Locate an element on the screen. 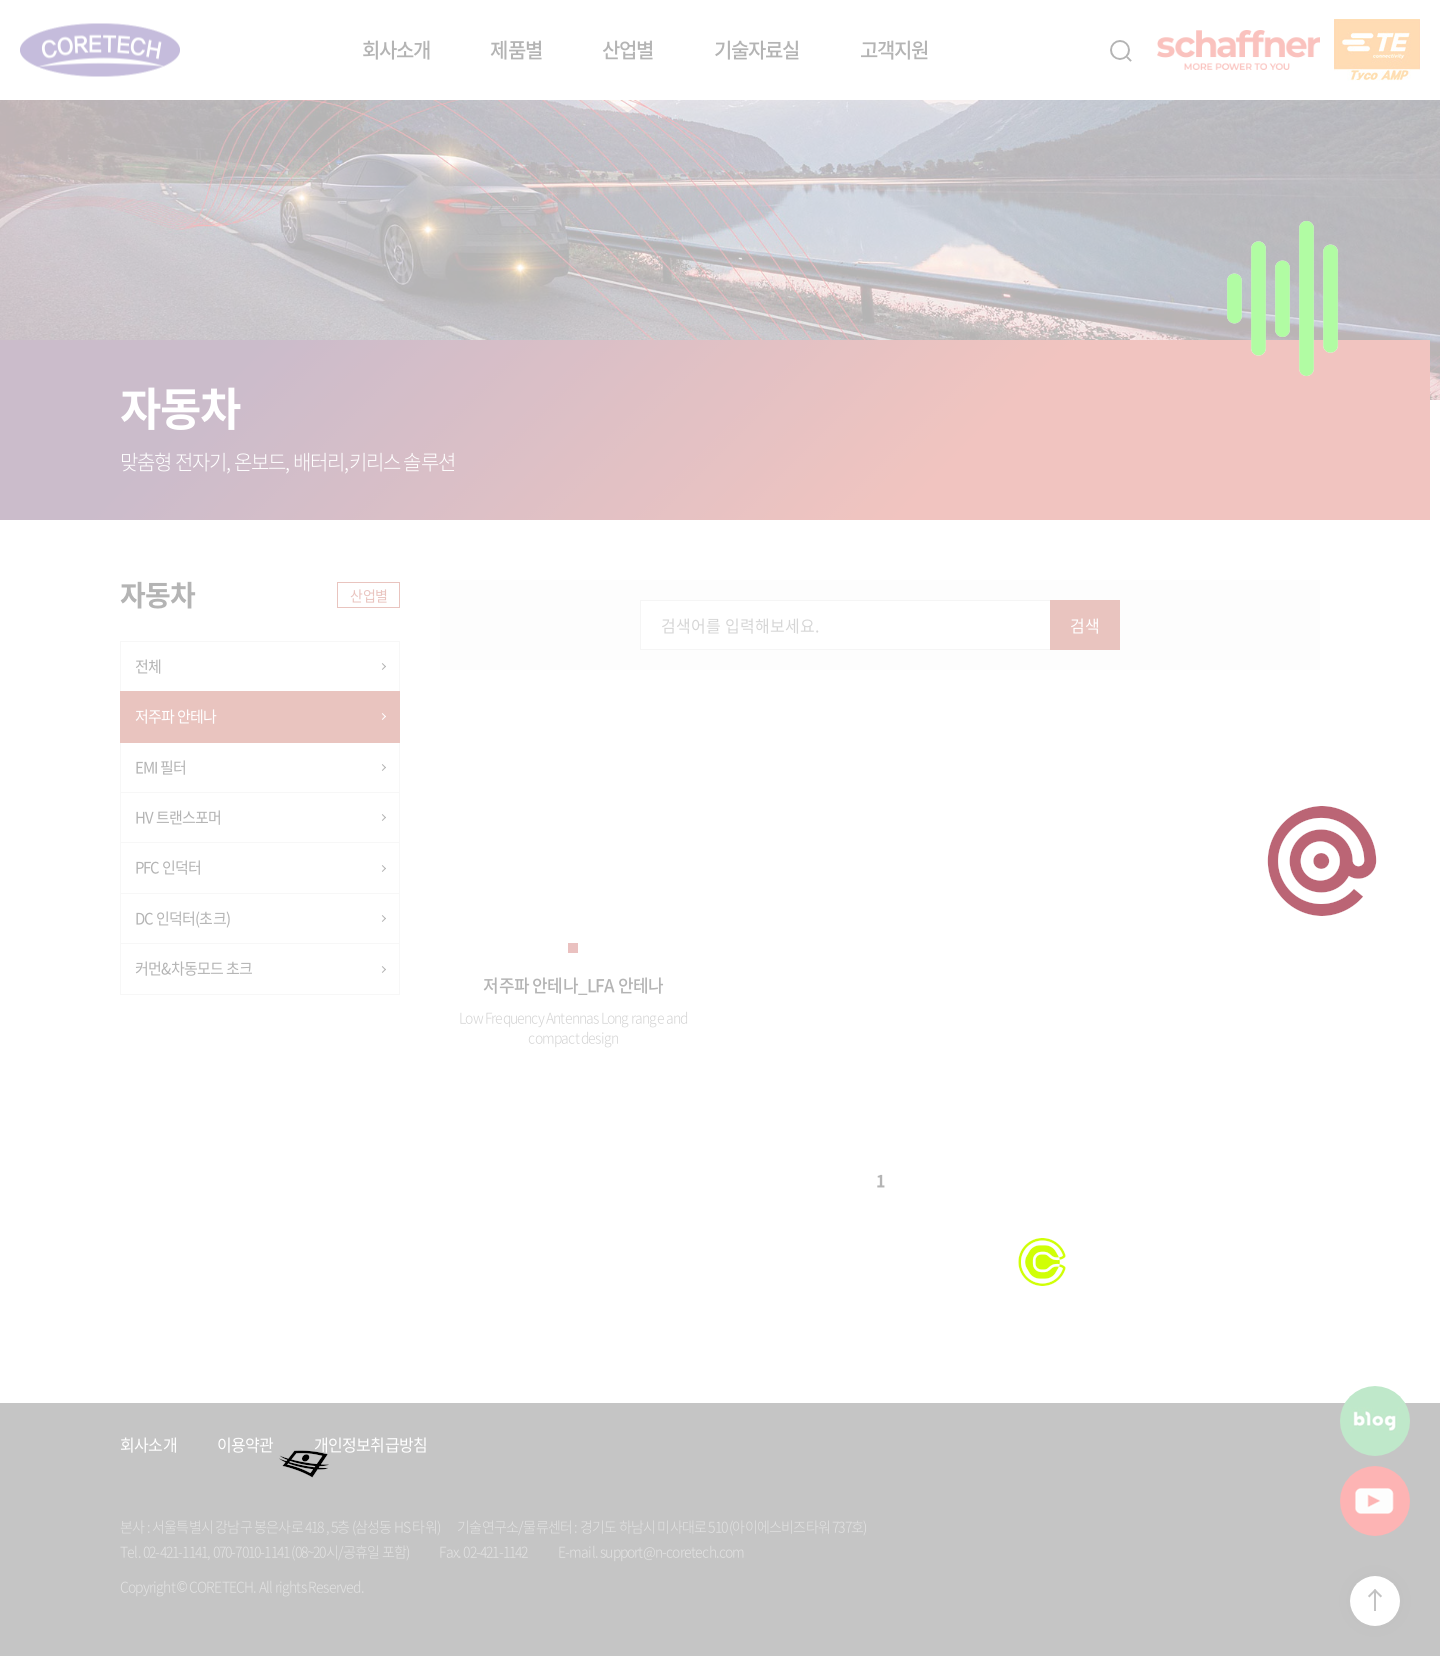 The image size is (1440, 1656). mailgun email service logo is located at coordinates (1322, 861).